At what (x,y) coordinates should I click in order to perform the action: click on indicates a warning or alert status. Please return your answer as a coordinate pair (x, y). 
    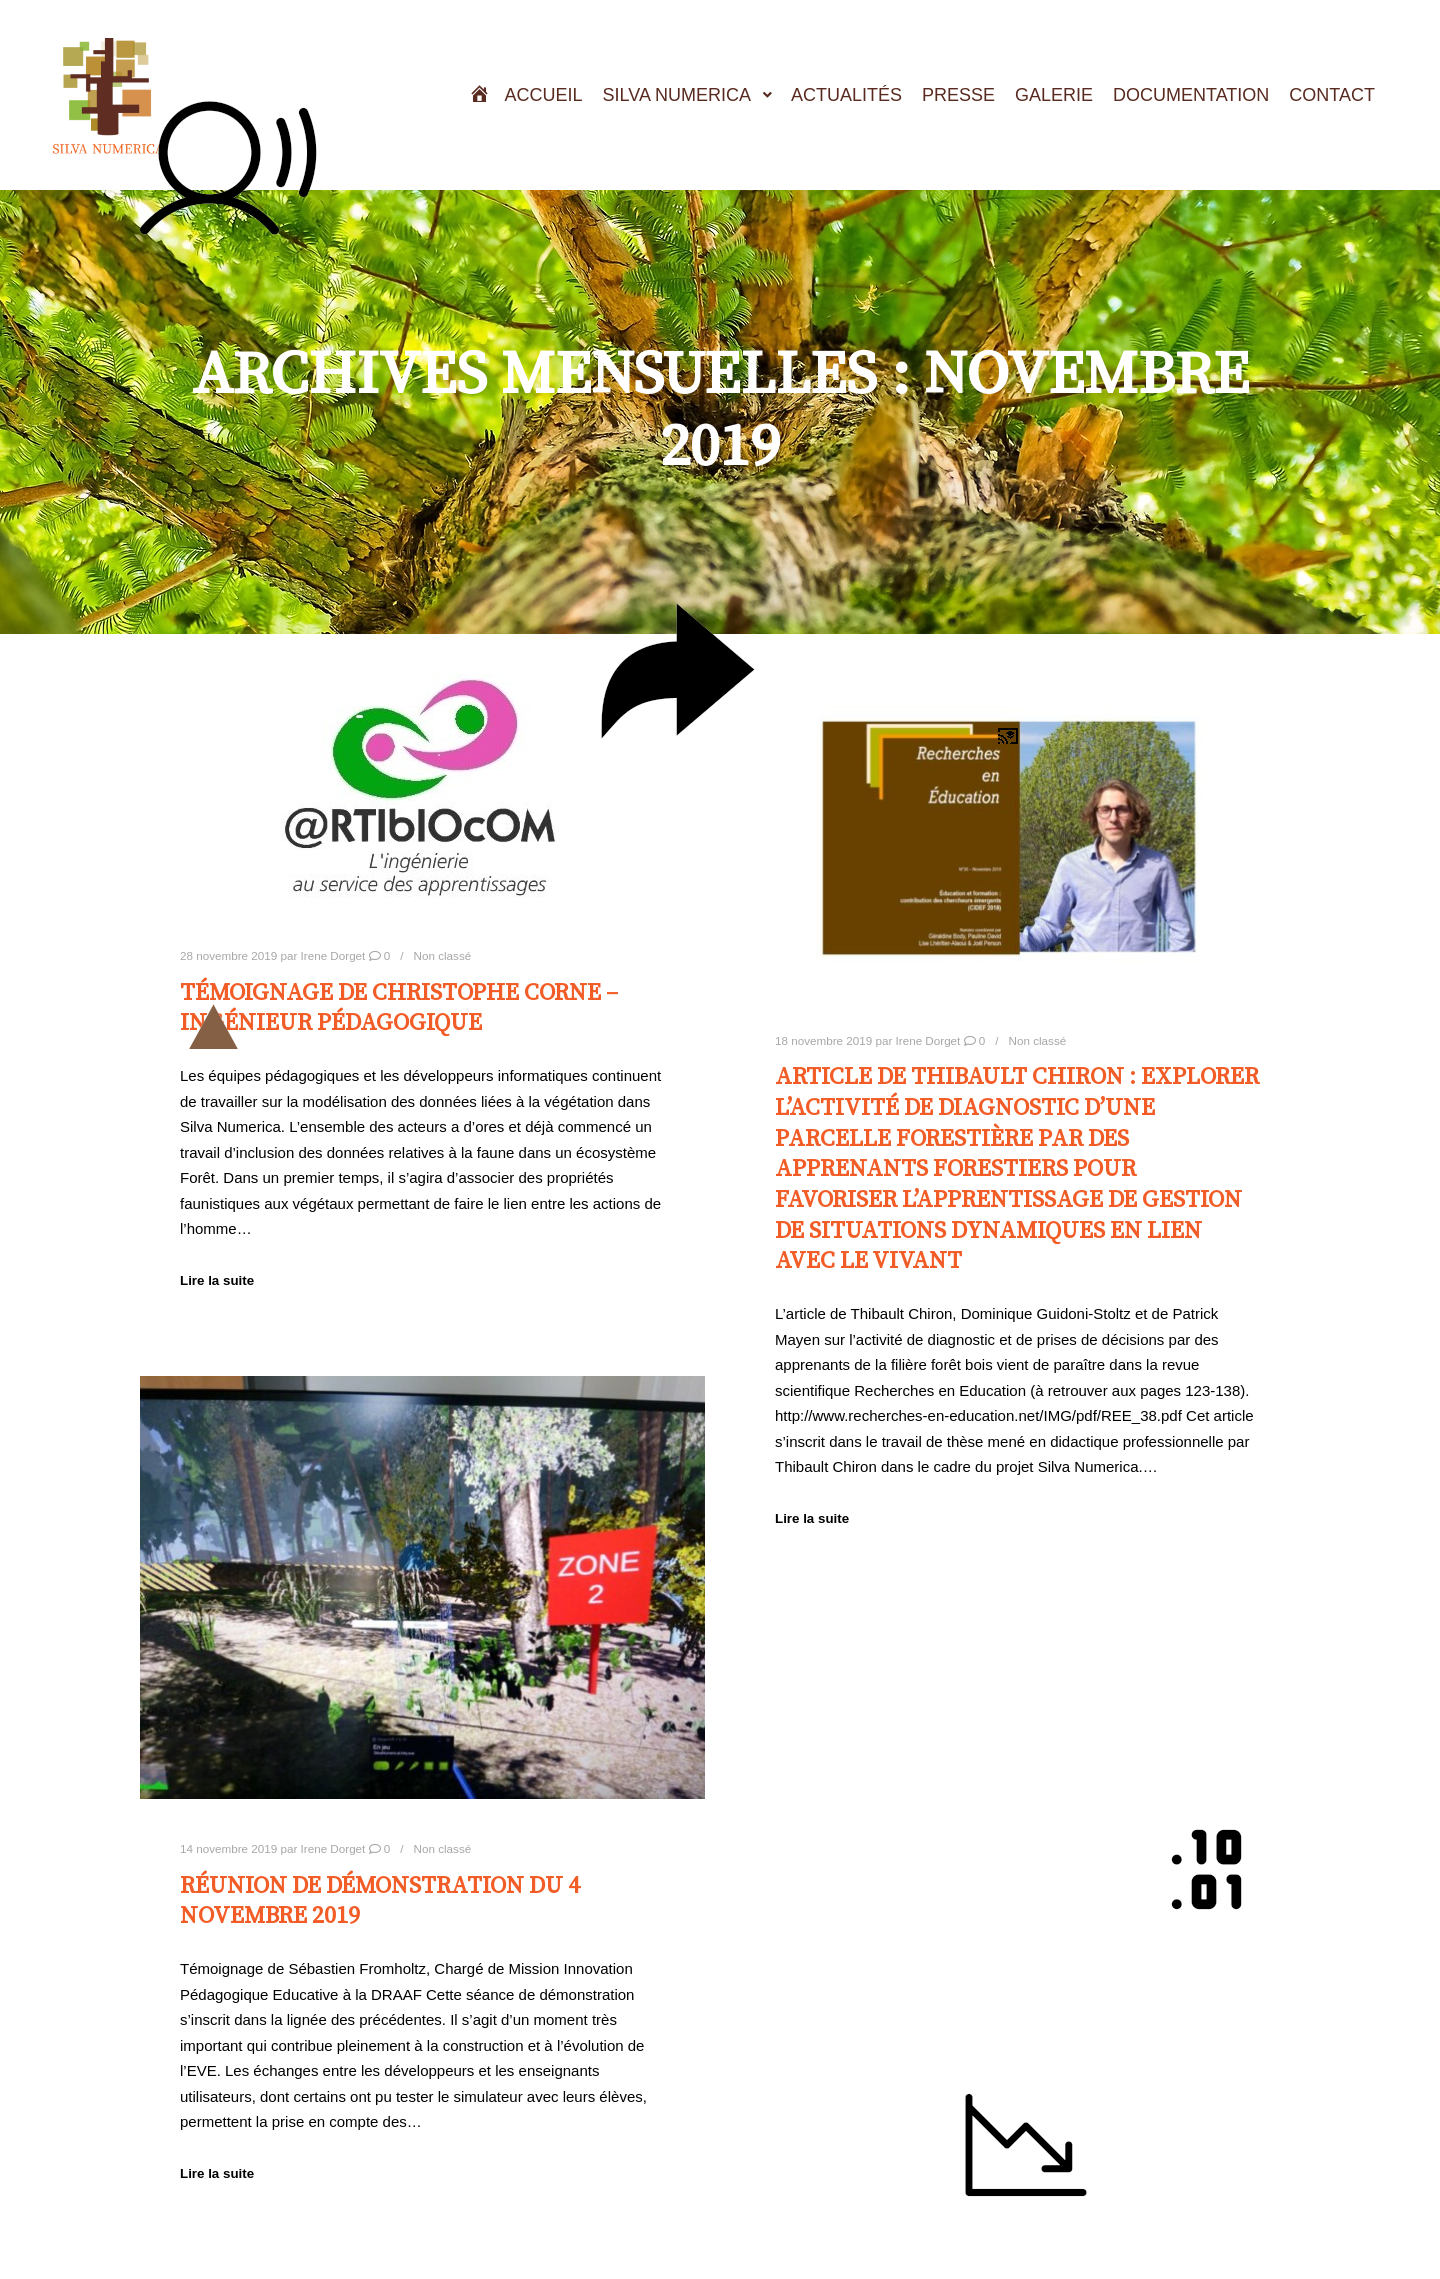
    Looking at the image, I should click on (213, 1027).